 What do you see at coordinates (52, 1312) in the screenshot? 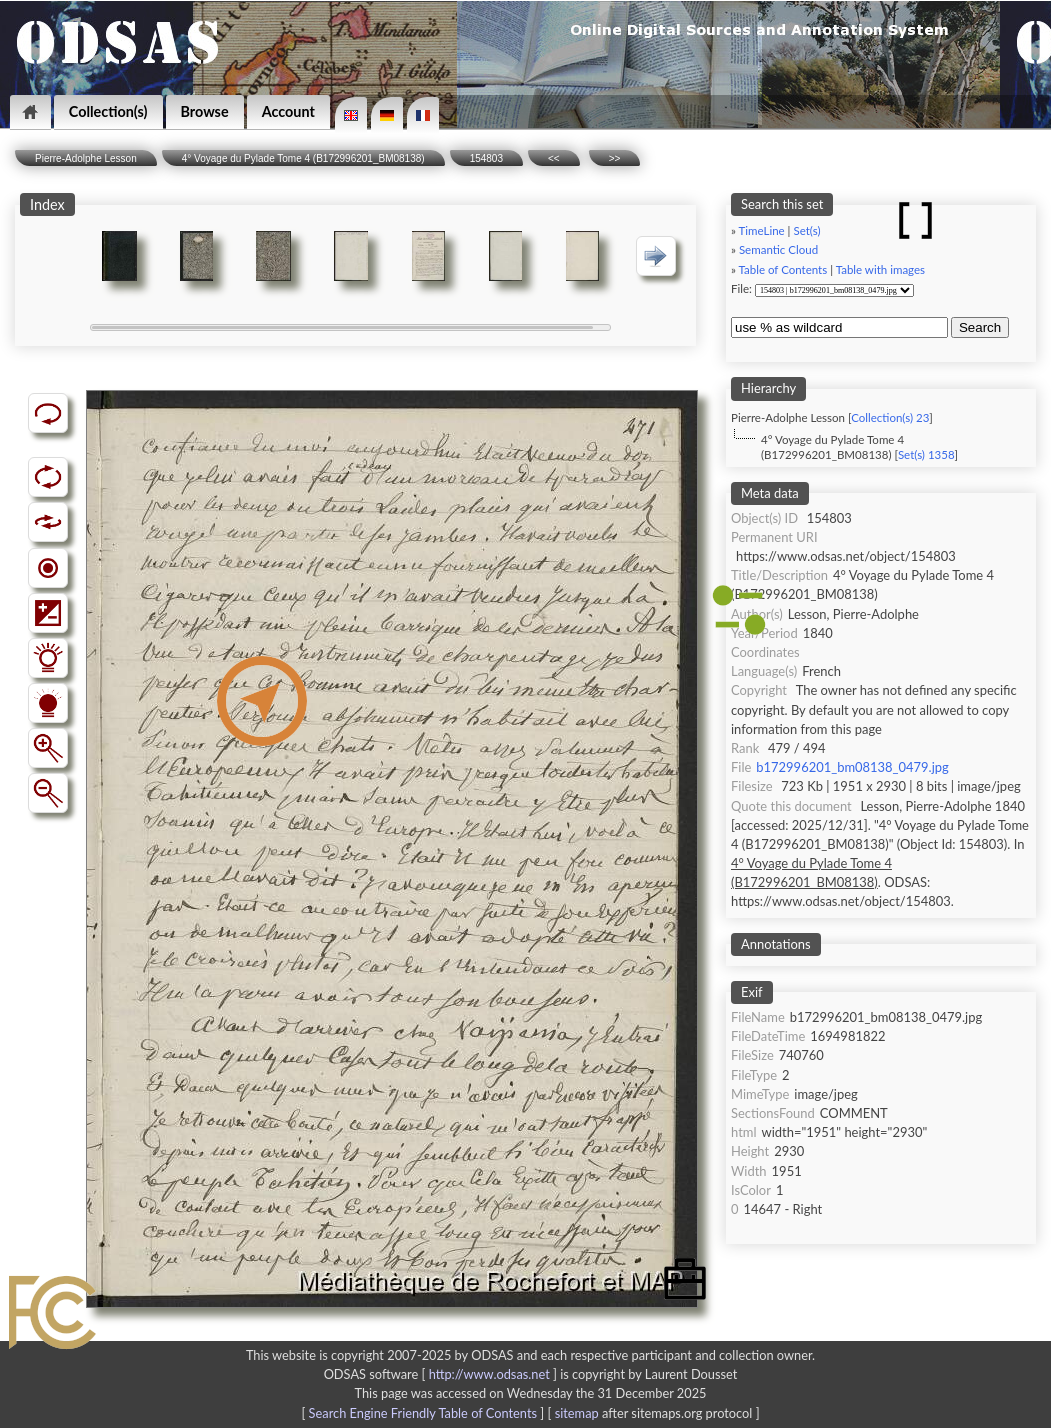
I see `federal communications commission logo` at bounding box center [52, 1312].